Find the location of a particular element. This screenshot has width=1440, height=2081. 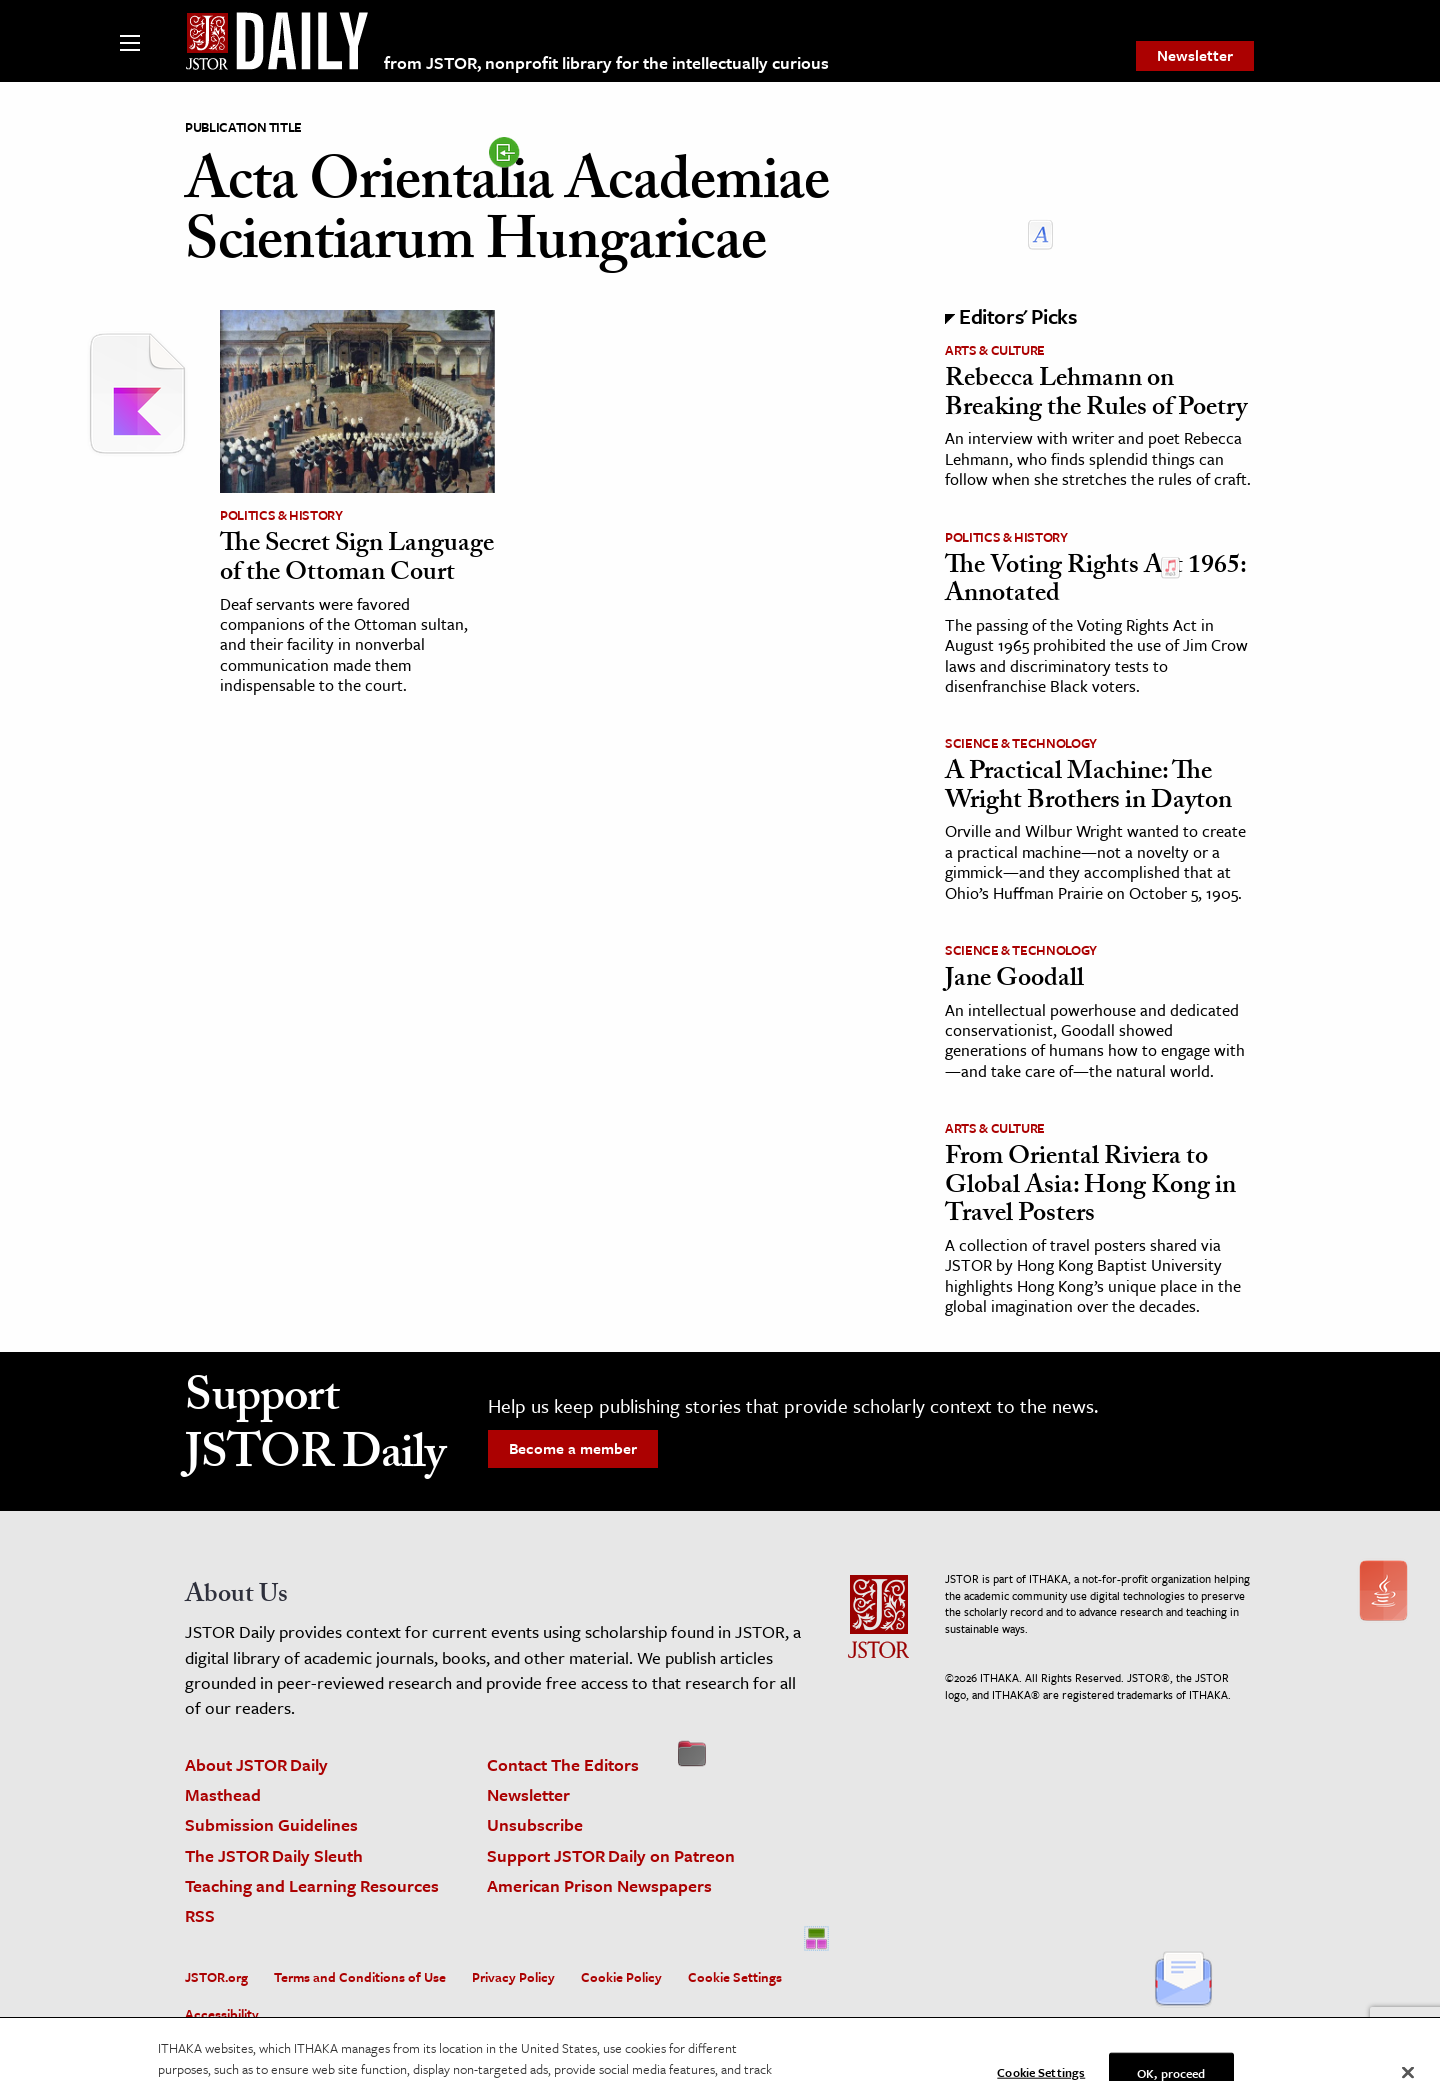

java archive file (.jar) type indicator is located at coordinates (1383, 1590).